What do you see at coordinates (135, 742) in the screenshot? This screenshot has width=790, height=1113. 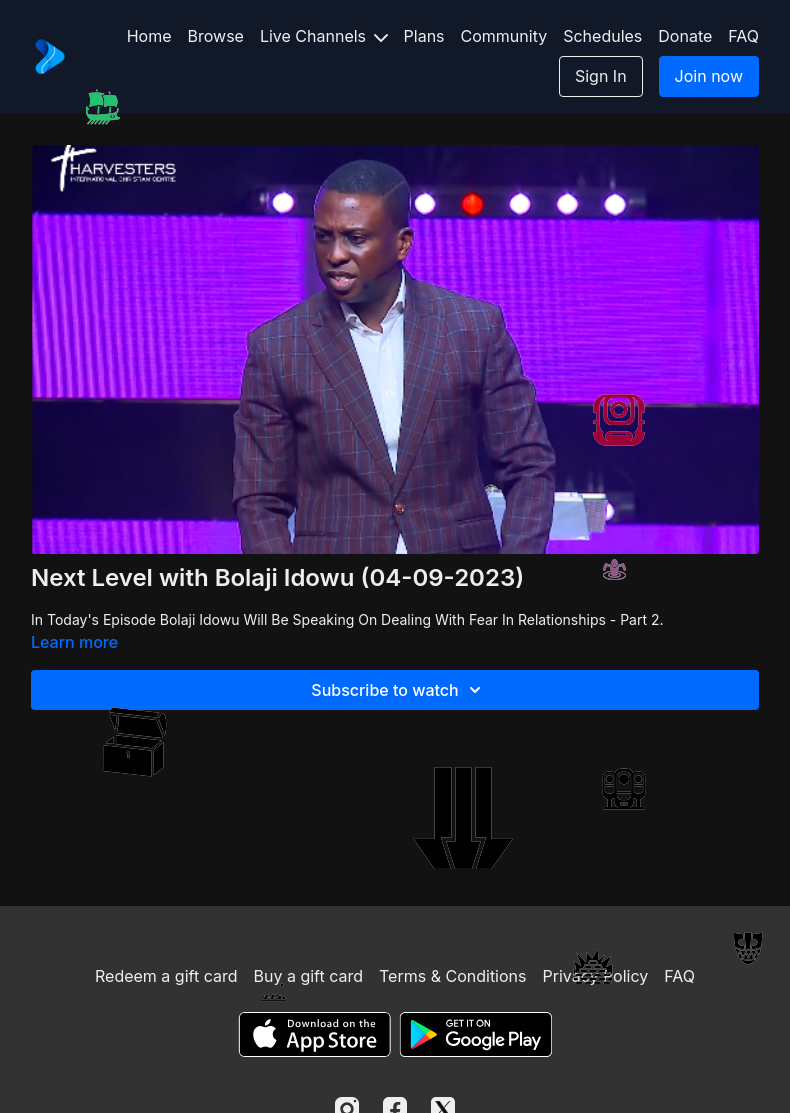 I see `open treasure chest to collect rewards` at bounding box center [135, 742].